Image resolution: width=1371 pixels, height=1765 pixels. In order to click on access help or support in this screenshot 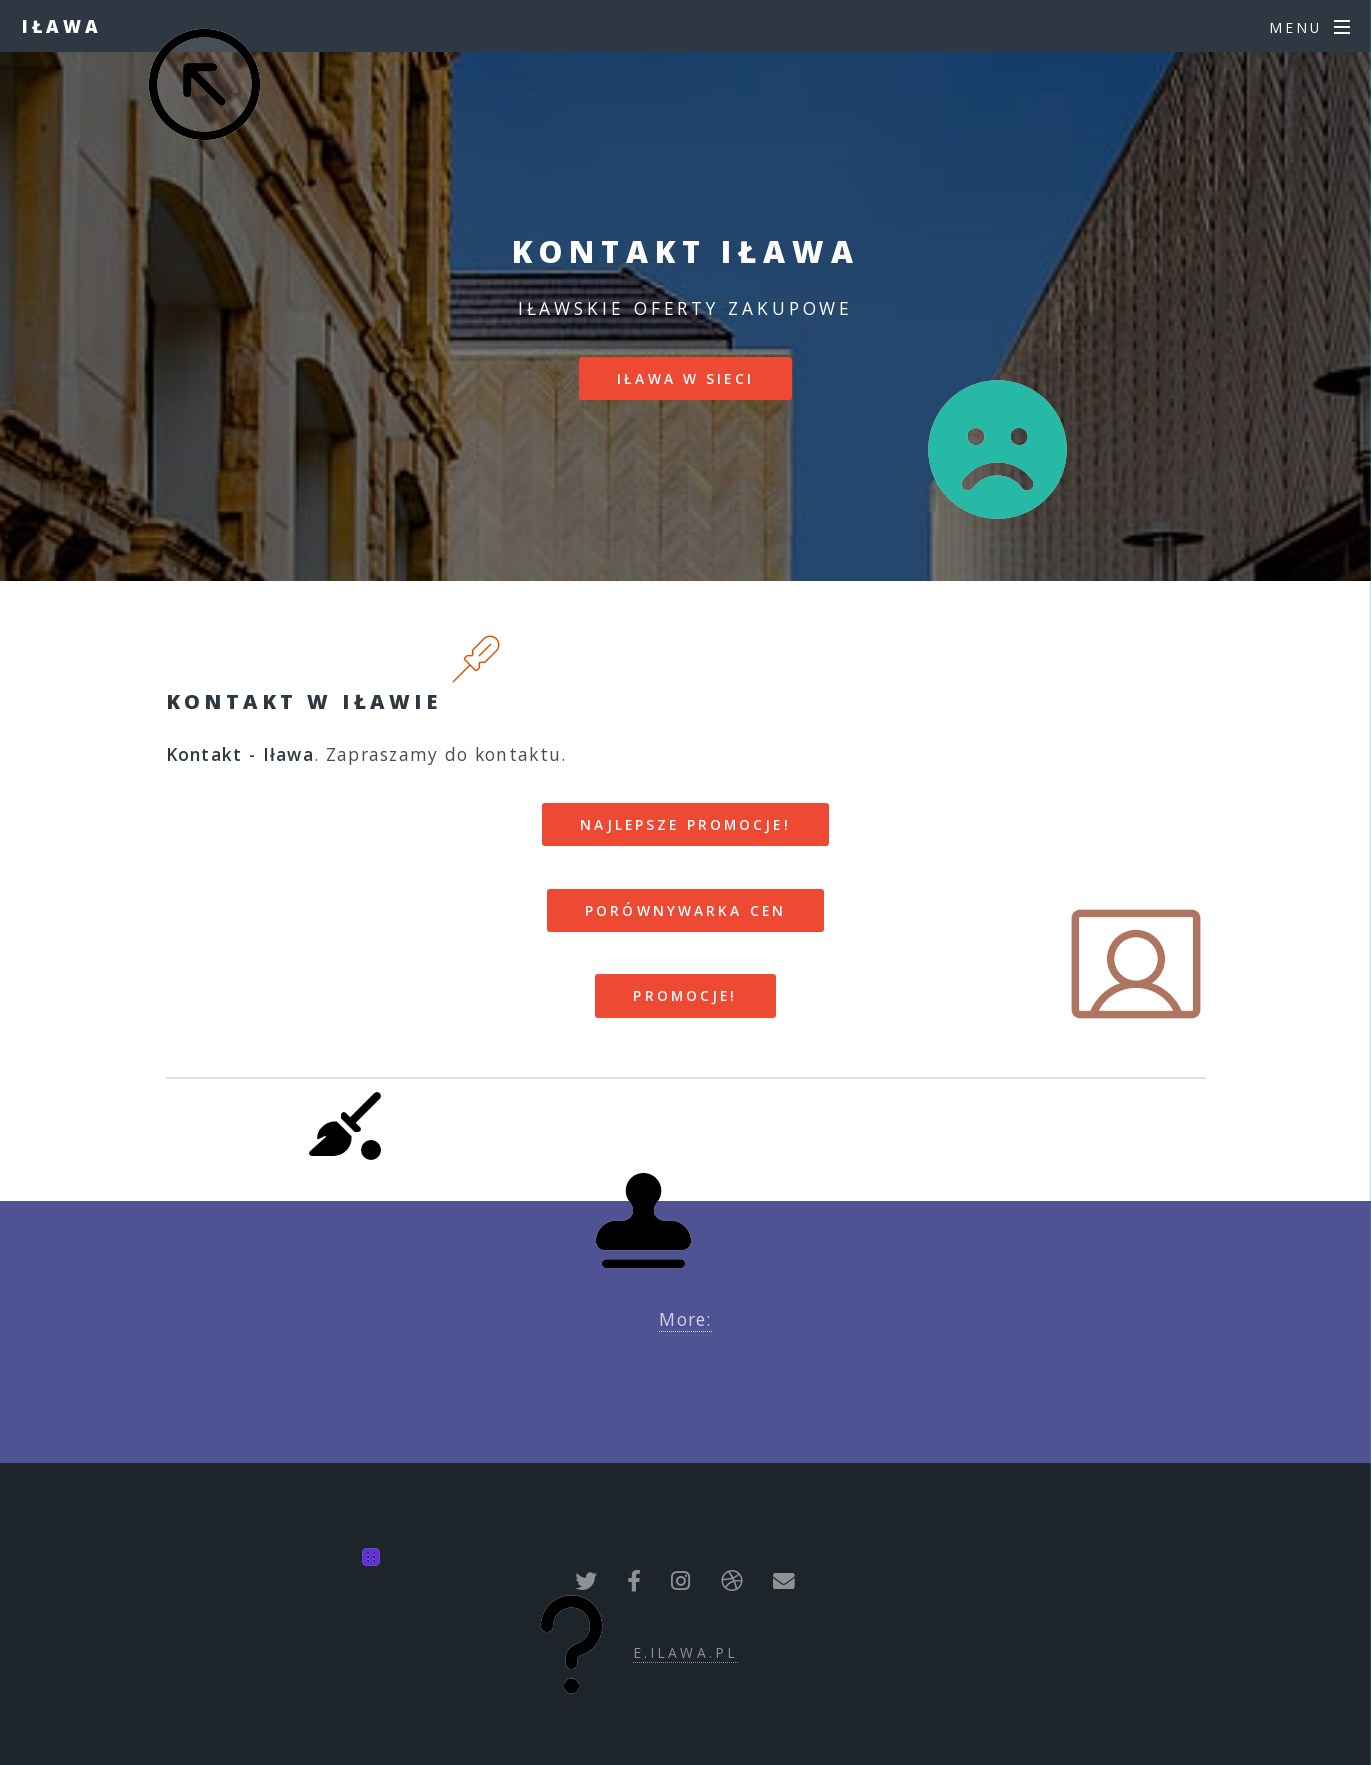, I will do `click(571, 1644)`.